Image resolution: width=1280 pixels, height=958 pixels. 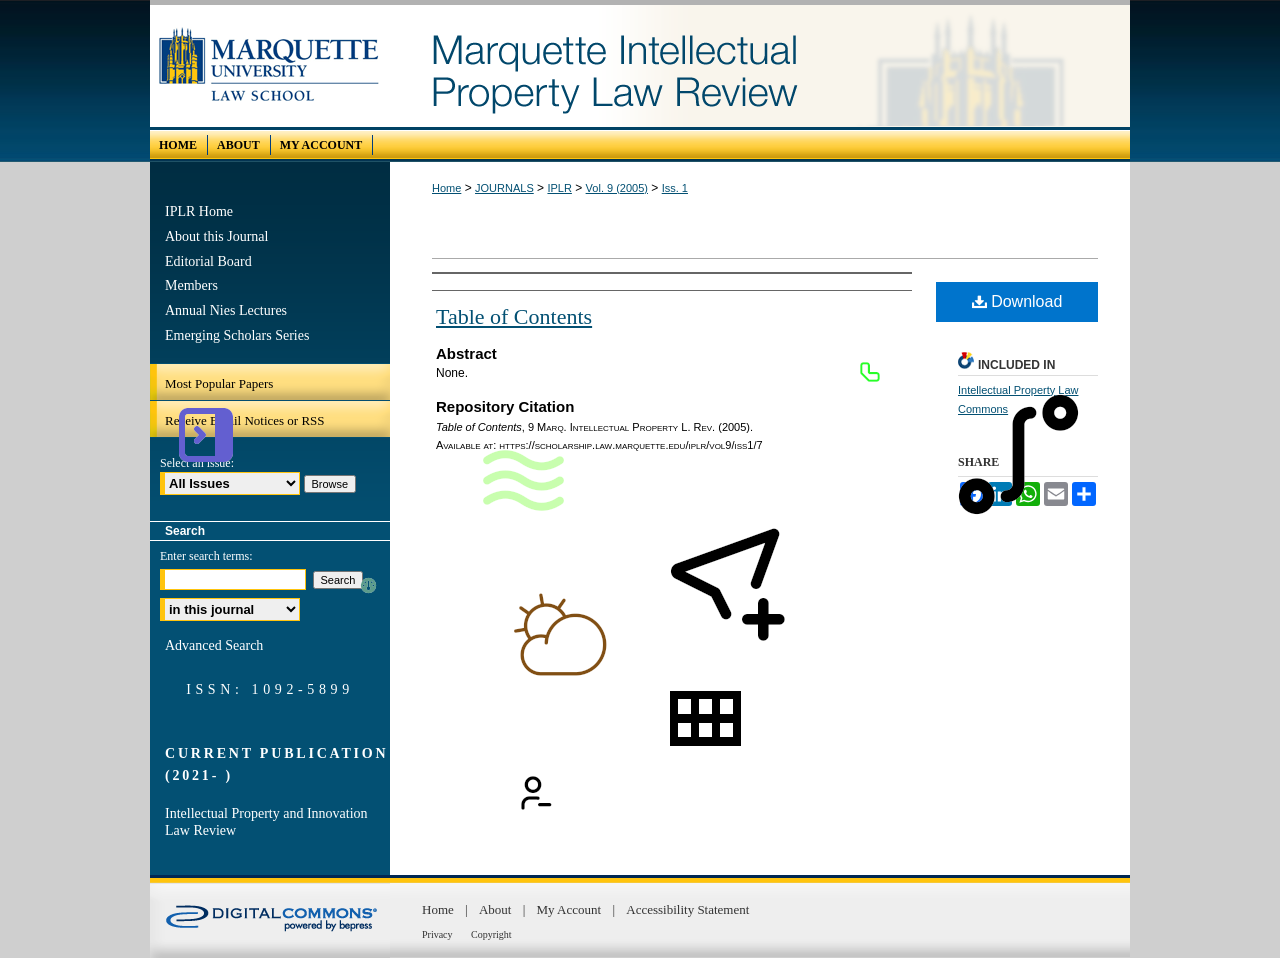 What do you see at coordinates (1018, 454) in the screenshot?
I see `view route between two points` at bounding box center [1018, 454].